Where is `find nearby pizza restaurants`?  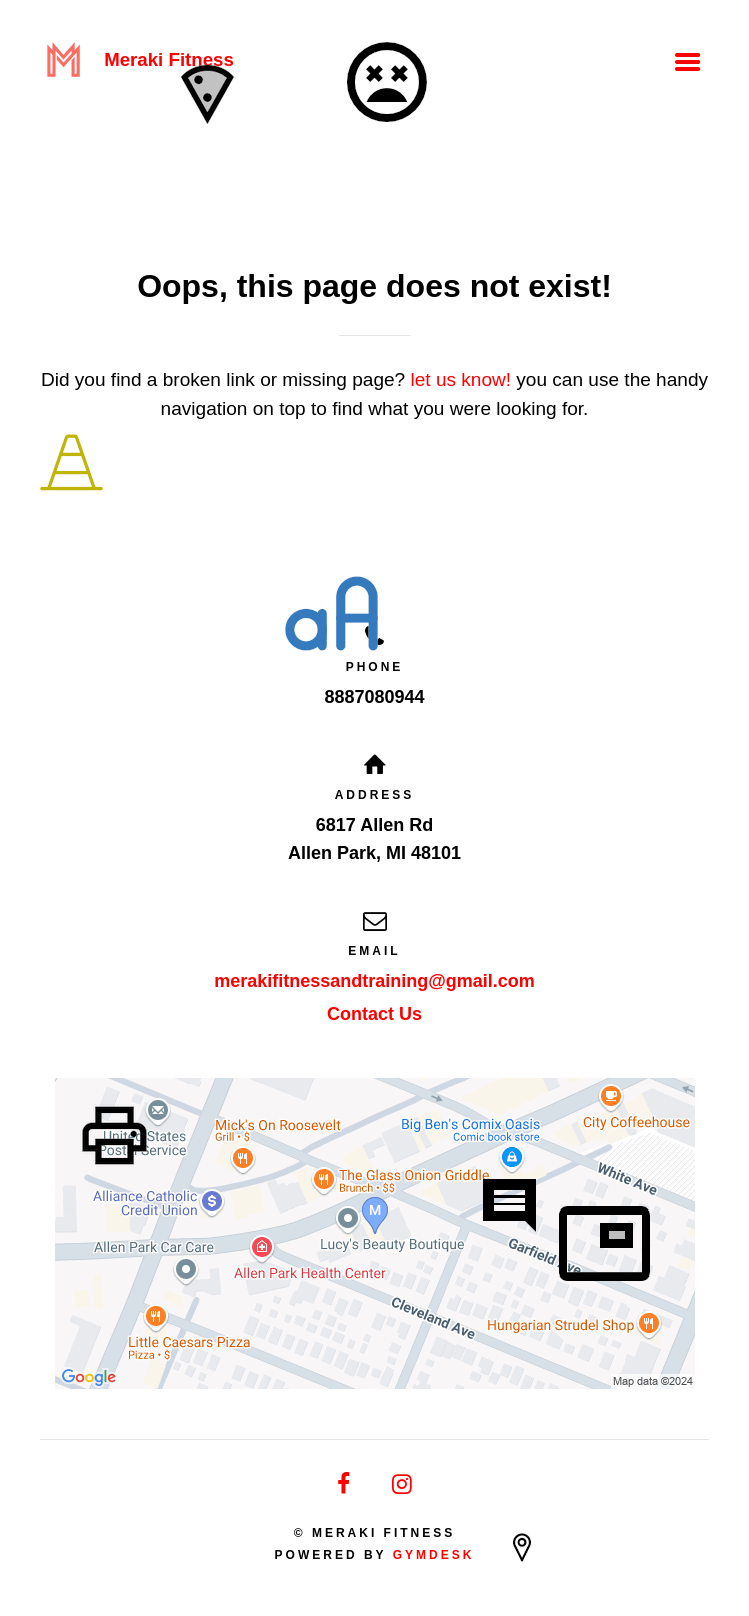 find nearby pizza restaurants is located at coordinates (207, 94).